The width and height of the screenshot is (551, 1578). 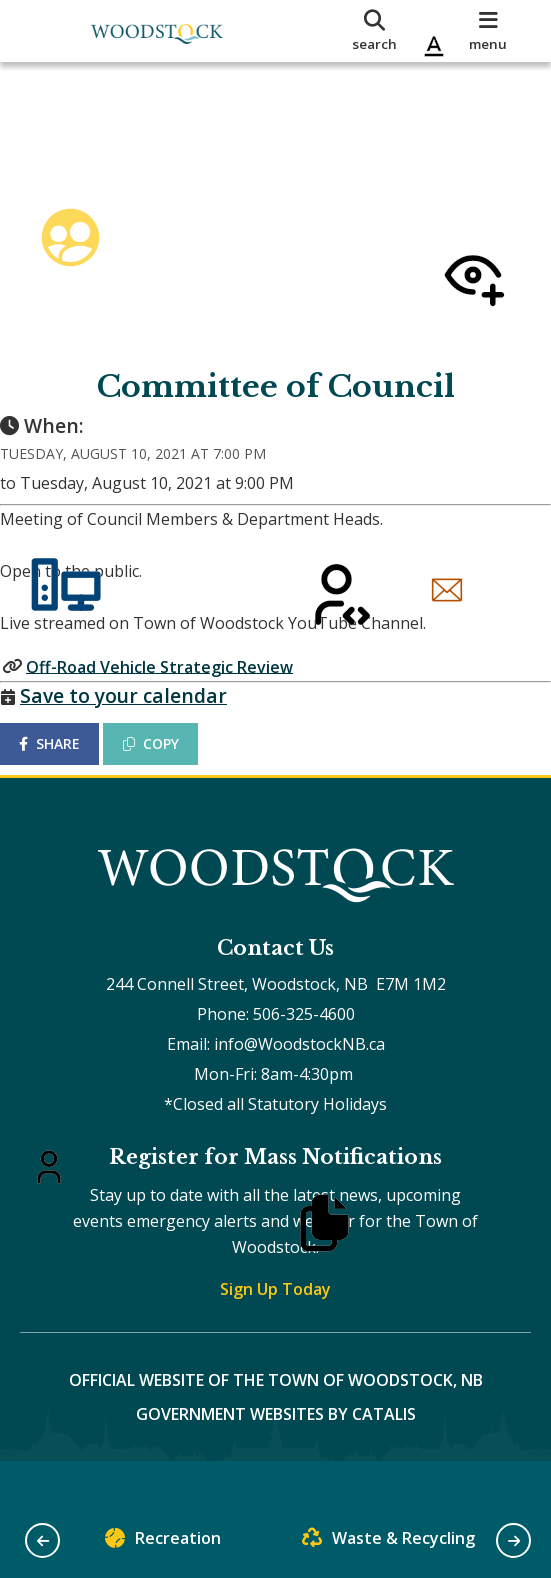 I want to click on format or style text, so click(x=434, y=47).